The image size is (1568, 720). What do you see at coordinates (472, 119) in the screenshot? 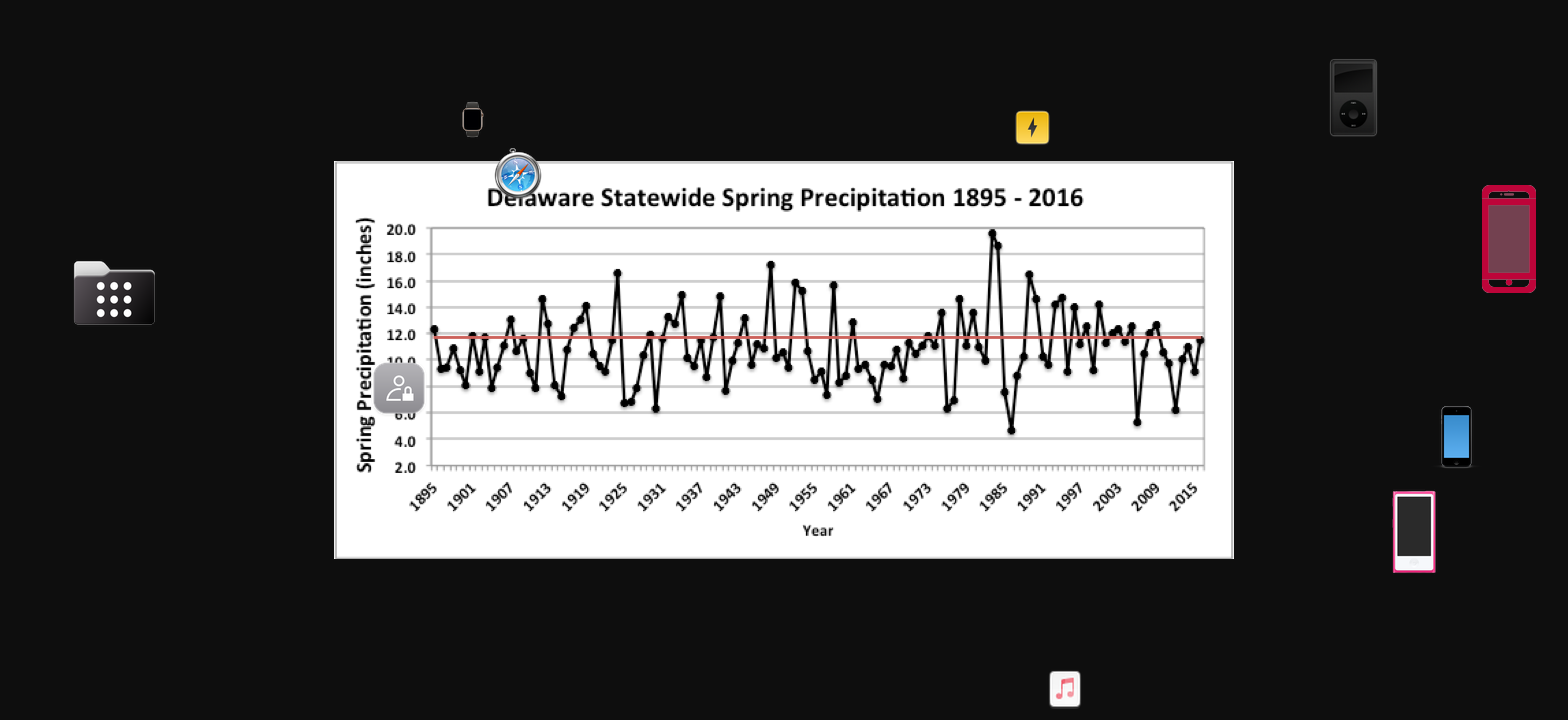
I see `manage your paired Apple Watch` at bounding box center [472, 119].